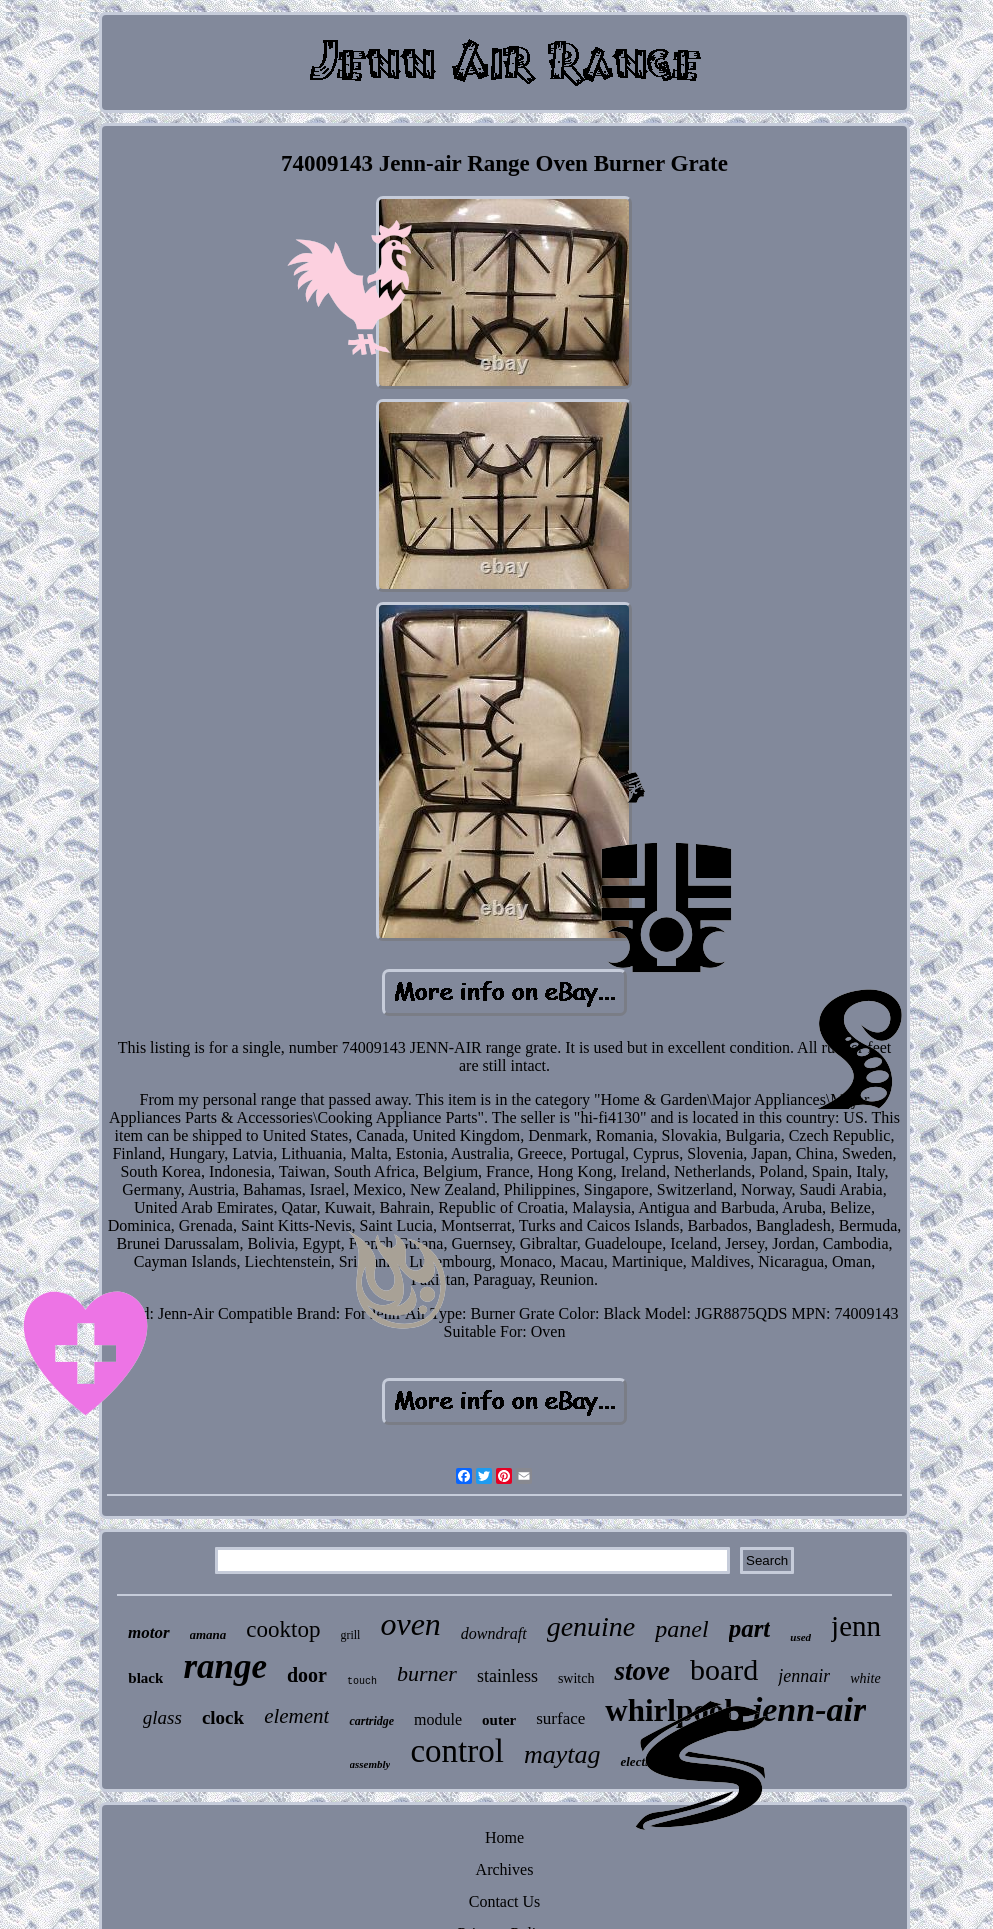  Describe the element at coordinates (85, 1353) in the screenshot. I see `add to favorites` at that location.